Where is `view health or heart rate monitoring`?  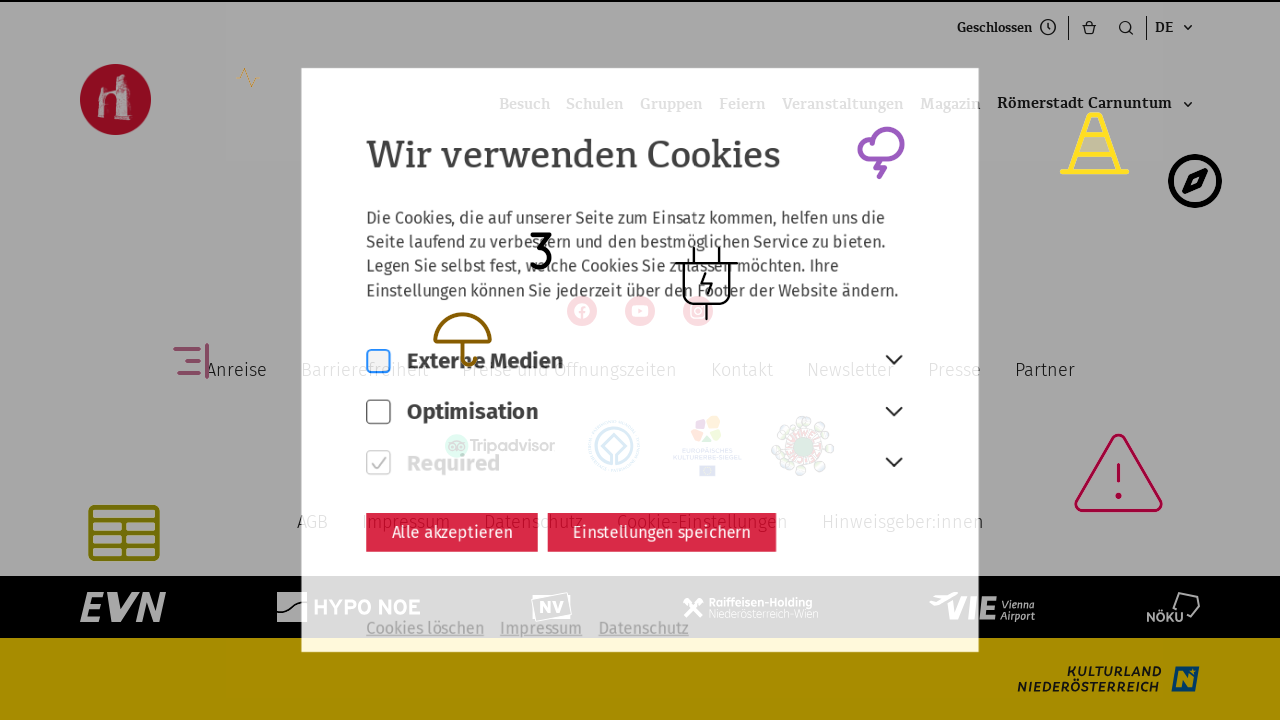
view health or heart rate monitoring is located at coordinates (248, 78).